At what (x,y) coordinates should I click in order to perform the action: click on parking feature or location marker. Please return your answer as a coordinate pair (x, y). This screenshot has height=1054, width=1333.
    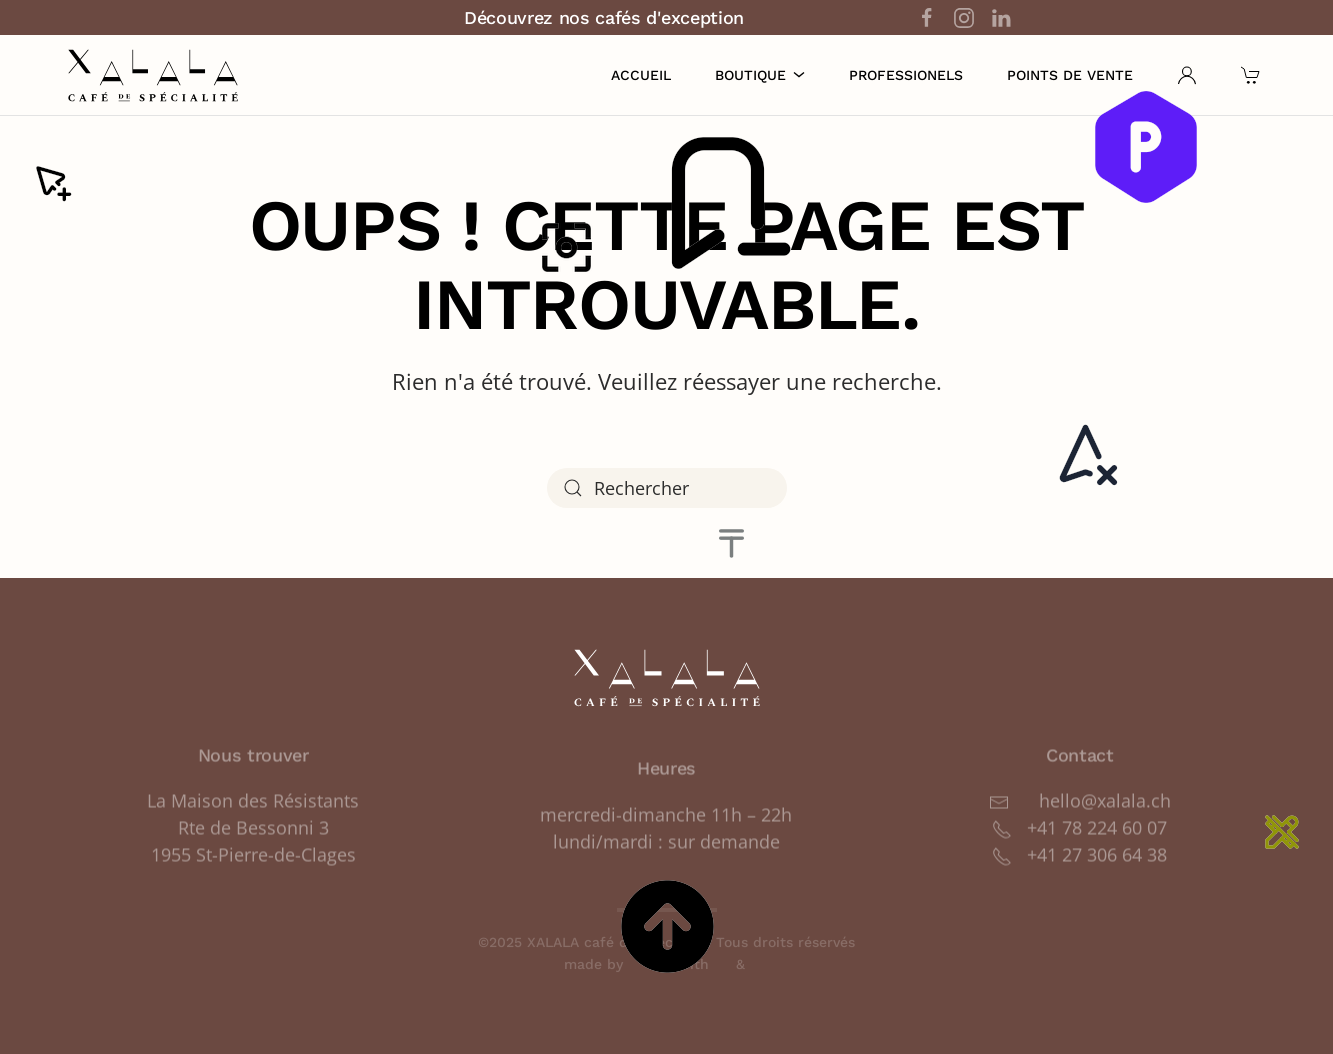
    Looking at the image, I should click on (1146, 147).